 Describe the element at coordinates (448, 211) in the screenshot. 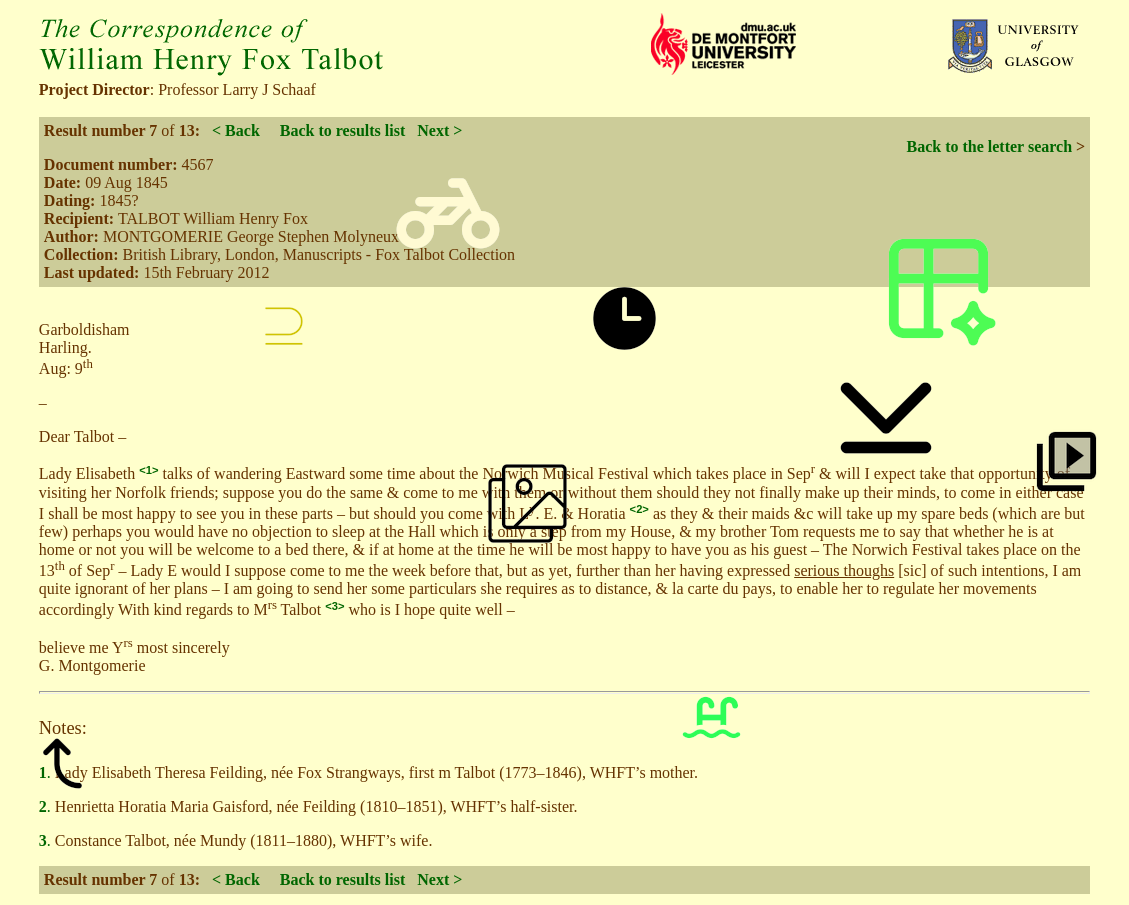

I see `select motorcycle as vehicle type` at that location.